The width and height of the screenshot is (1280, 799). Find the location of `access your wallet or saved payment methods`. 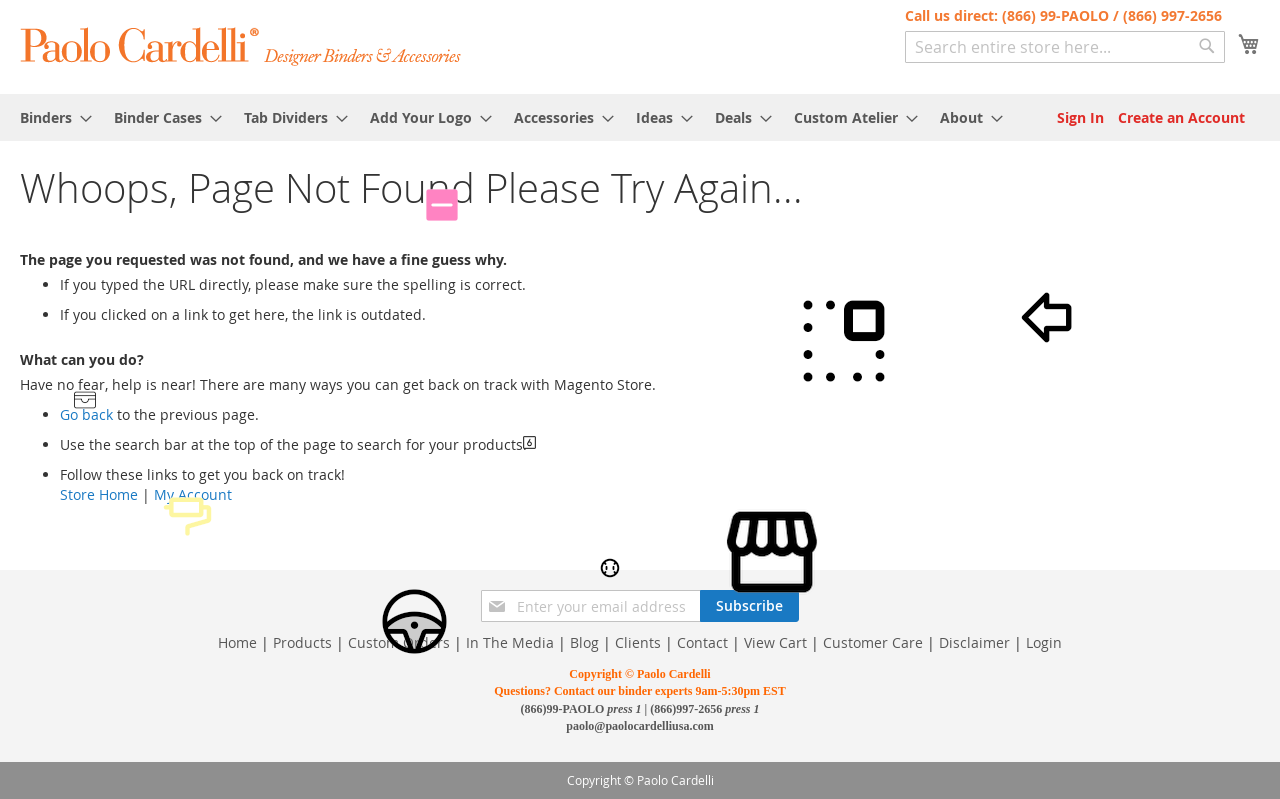

access your wallet or saved payment methods is located at coordinates (85, 400).